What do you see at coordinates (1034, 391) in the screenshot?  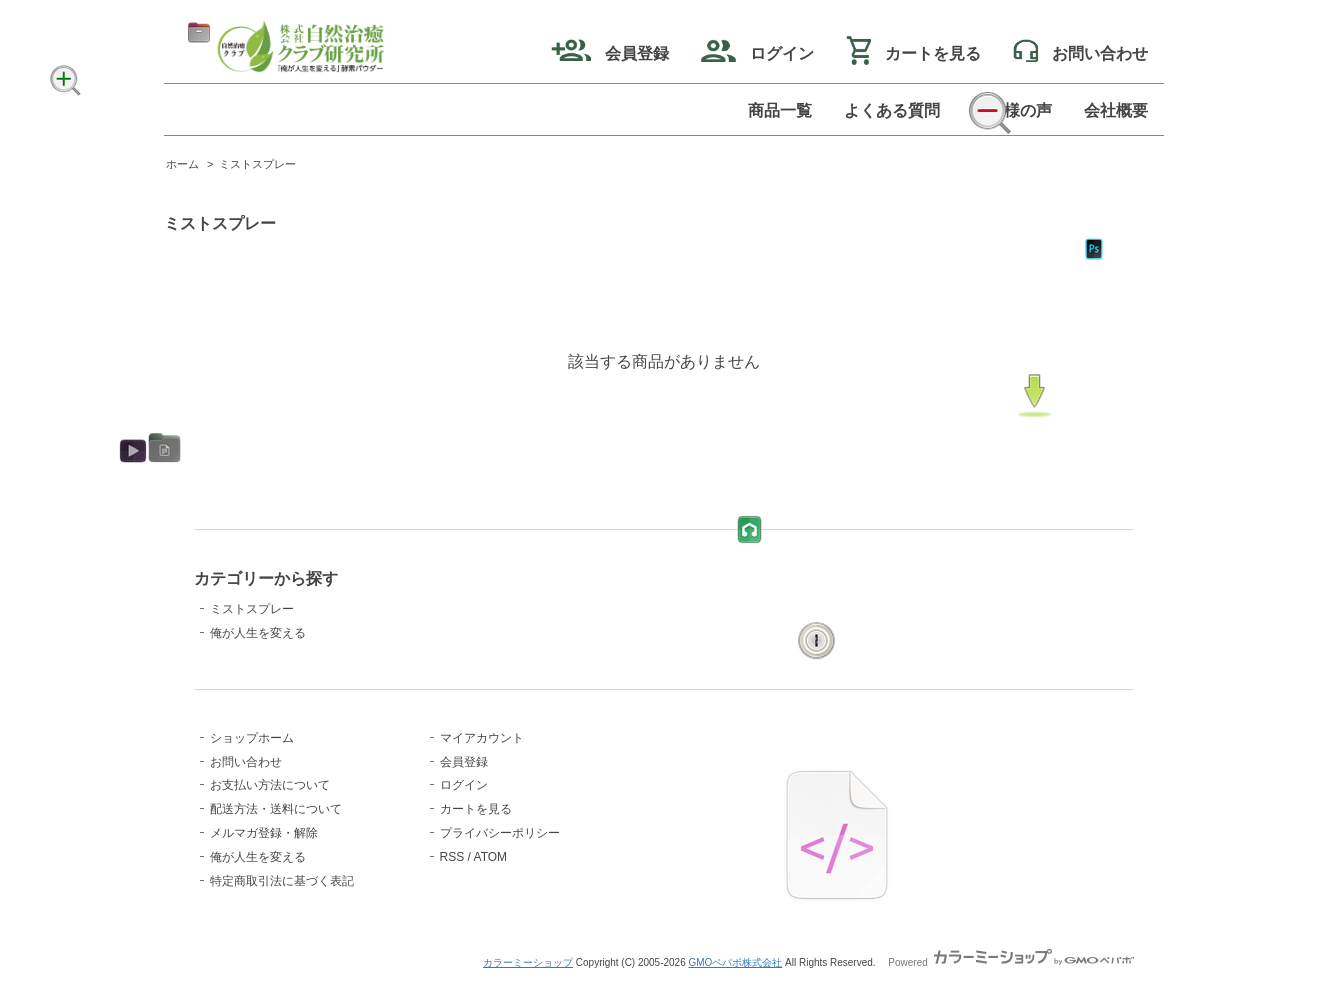 I see `save the current file` at bounding box center [1034, 391].